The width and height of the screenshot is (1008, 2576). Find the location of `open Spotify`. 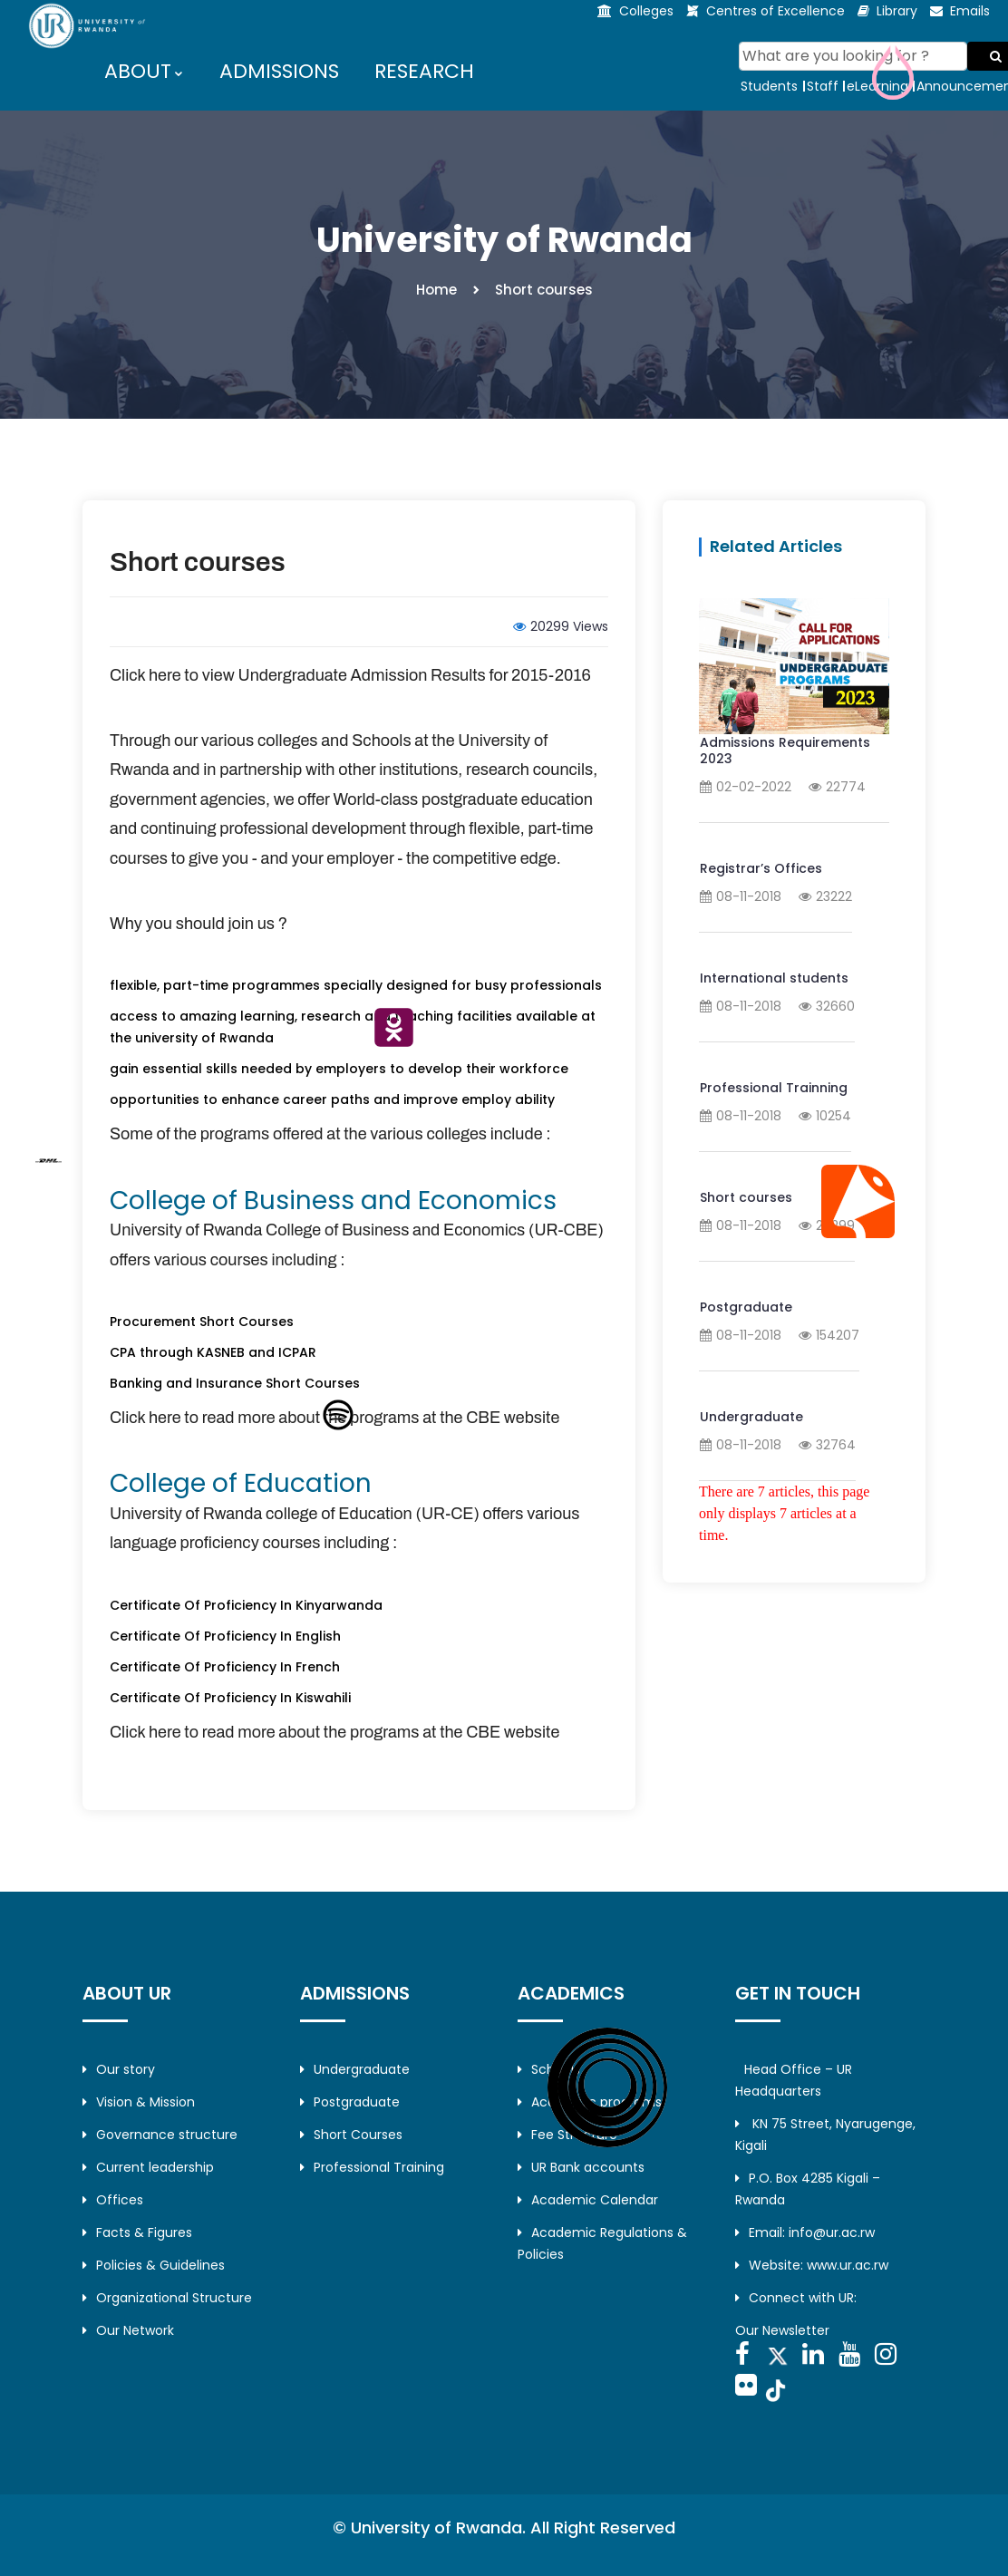

open Spotify is located at coordinates (338, 1415).